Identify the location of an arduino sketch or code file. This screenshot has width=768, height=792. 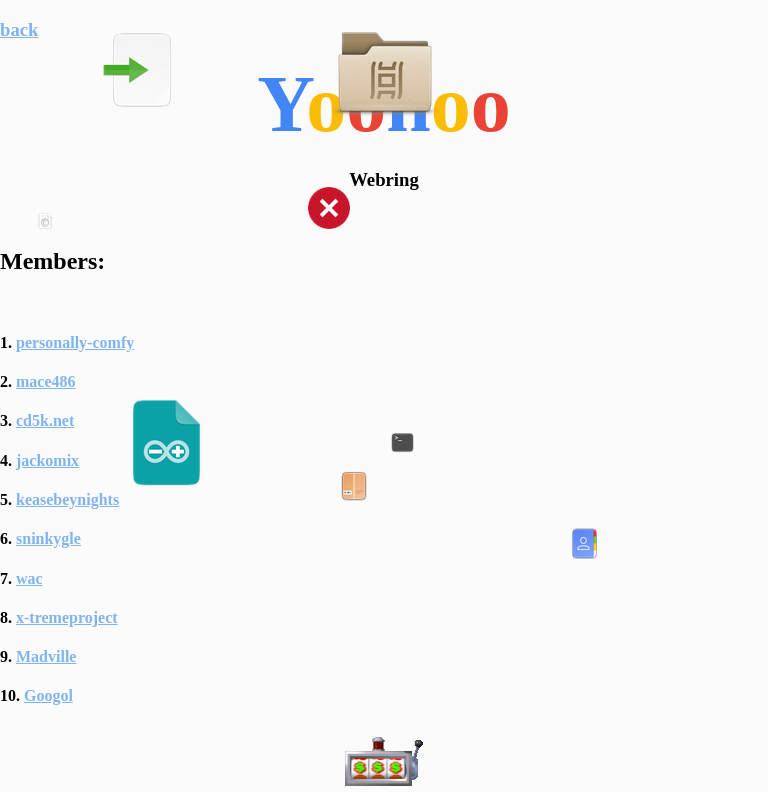
(166, 442).